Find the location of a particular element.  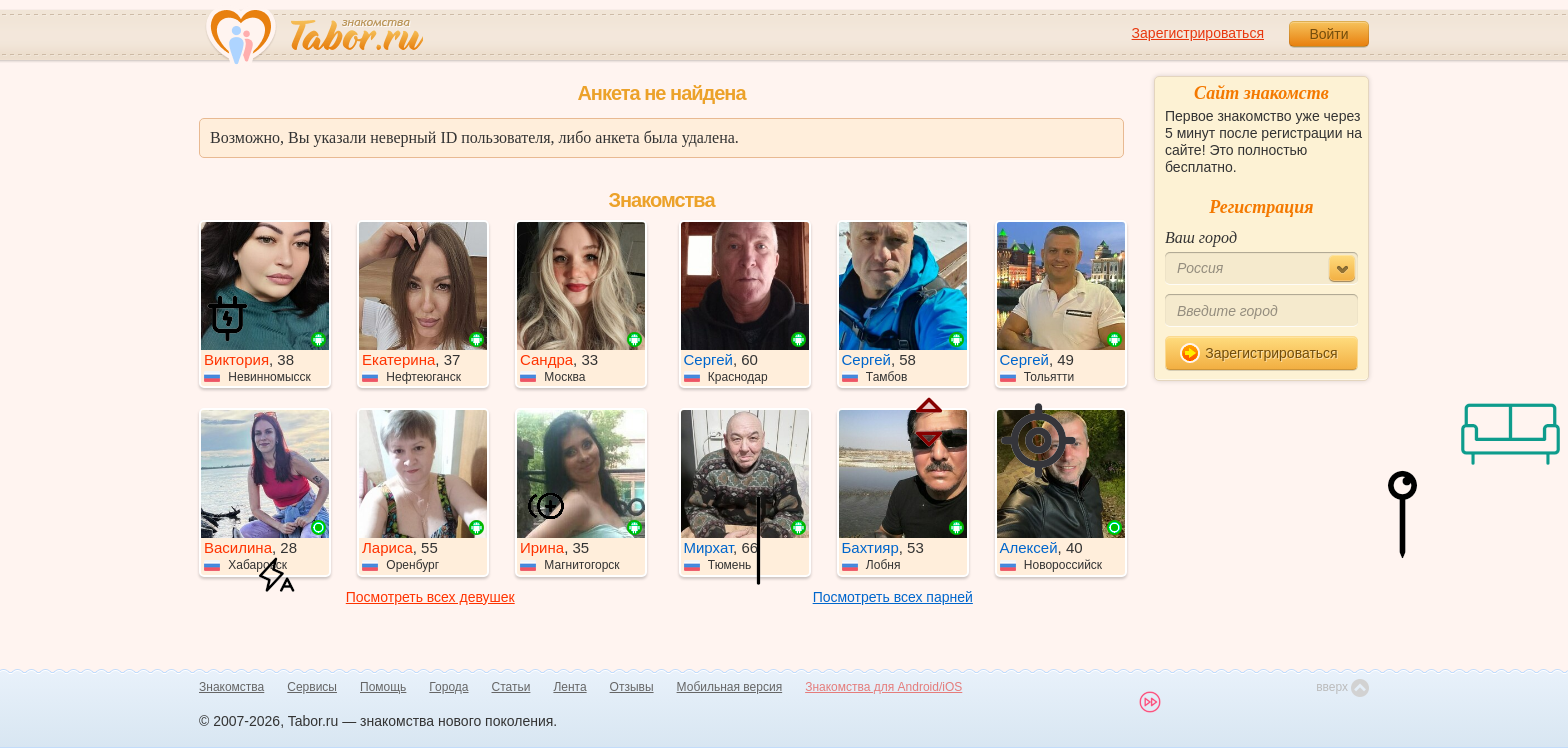

expand or collapse a dropdown menu is located at coordinates (929, 422).